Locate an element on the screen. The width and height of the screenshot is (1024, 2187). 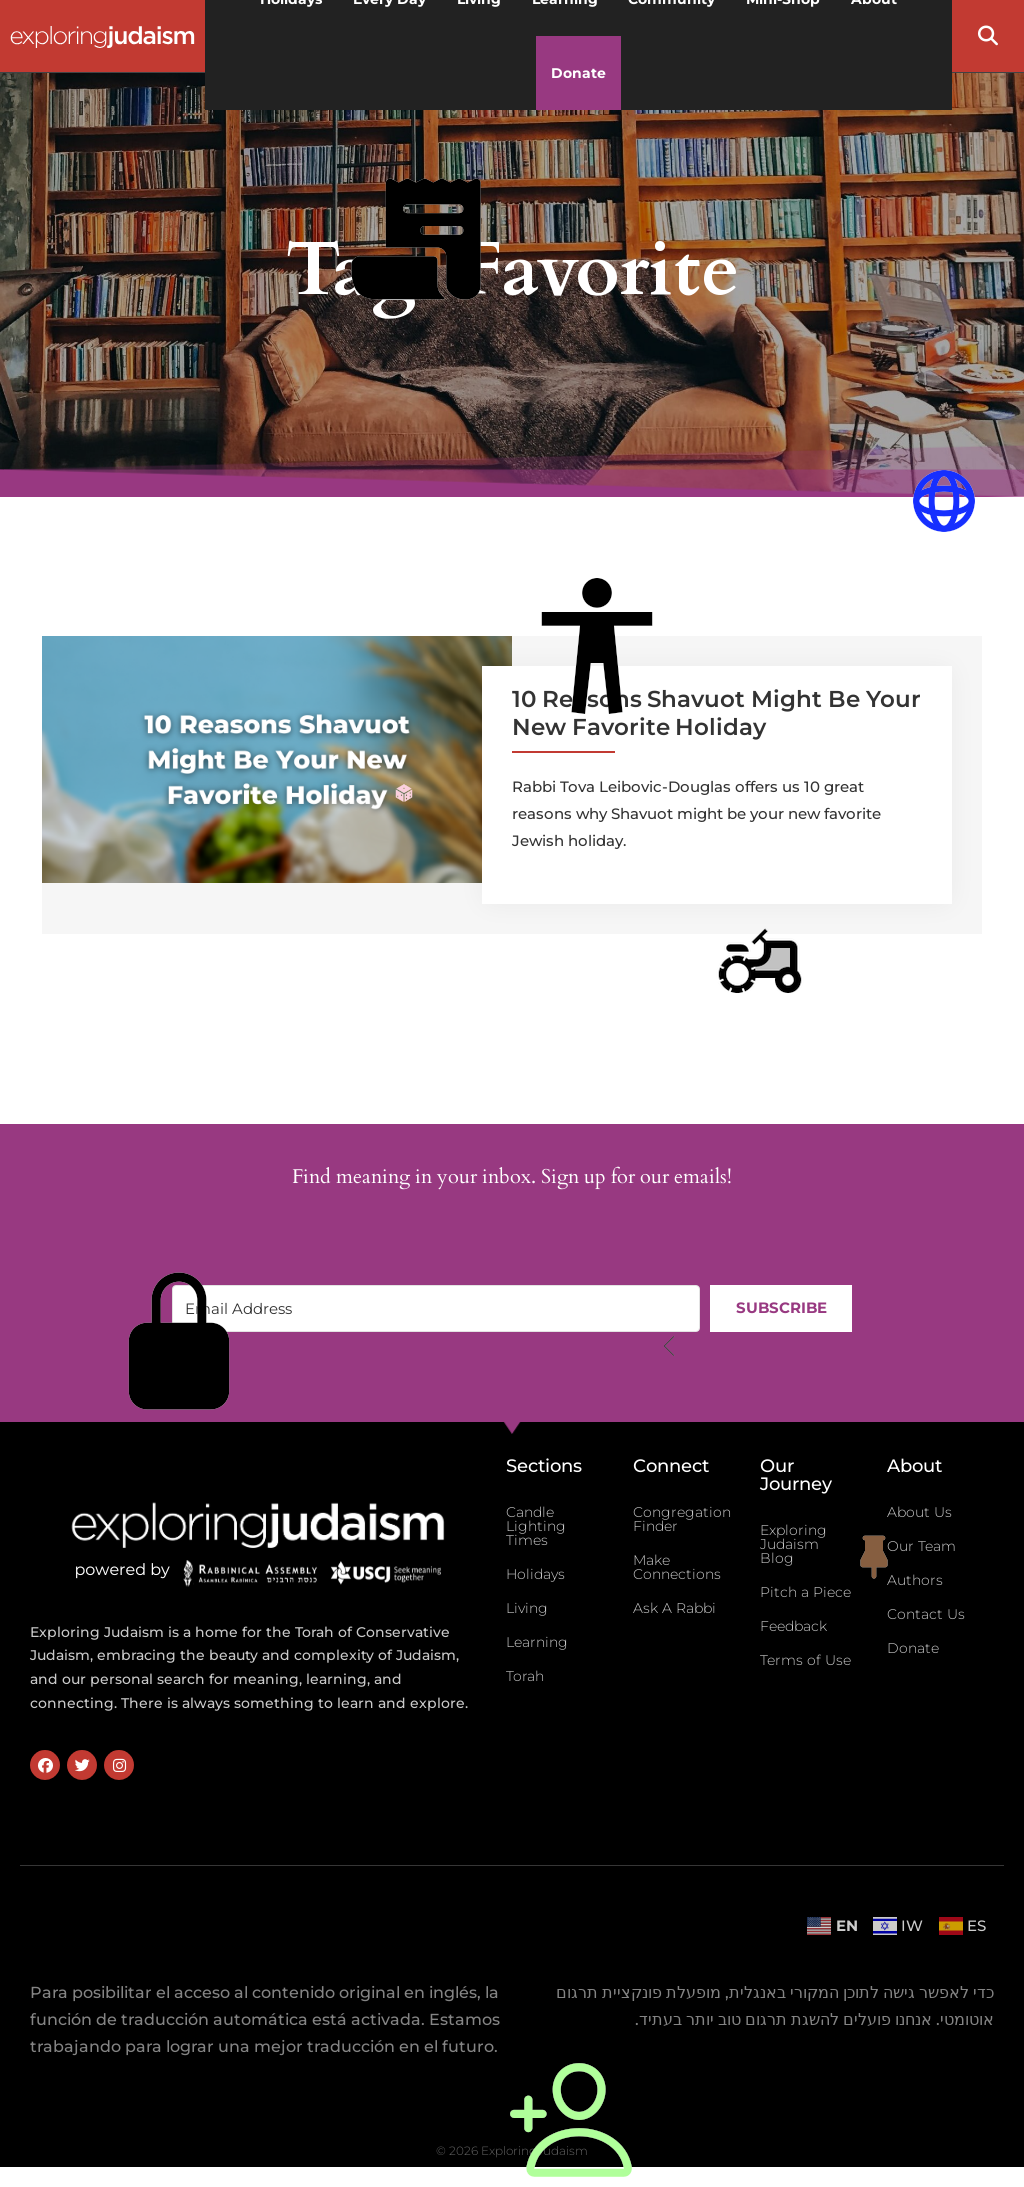
add a new contact is located at coordinates (571, 2120).